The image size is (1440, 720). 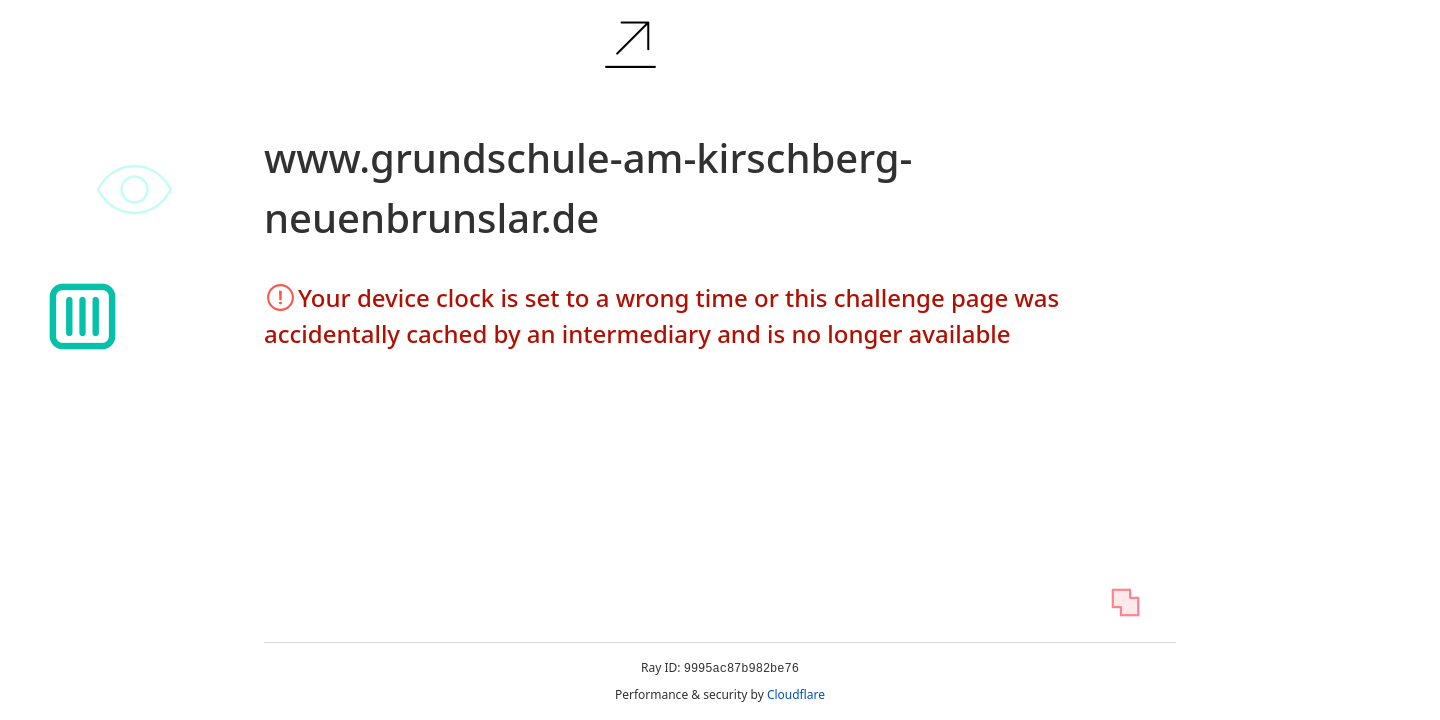 I want to click on view or preview content, so click(x=134, y=189).